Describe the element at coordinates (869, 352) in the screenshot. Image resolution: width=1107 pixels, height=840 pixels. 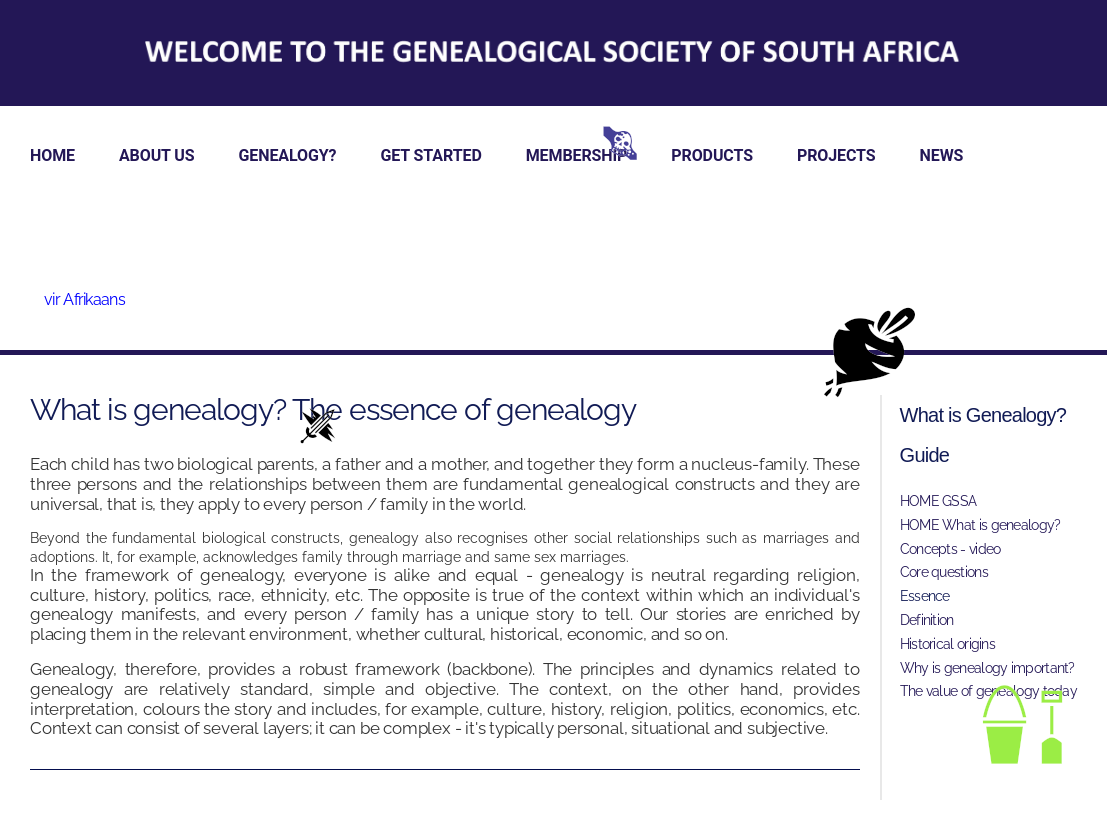
I see `indicates beet or root vegetable ingredient` at that location.